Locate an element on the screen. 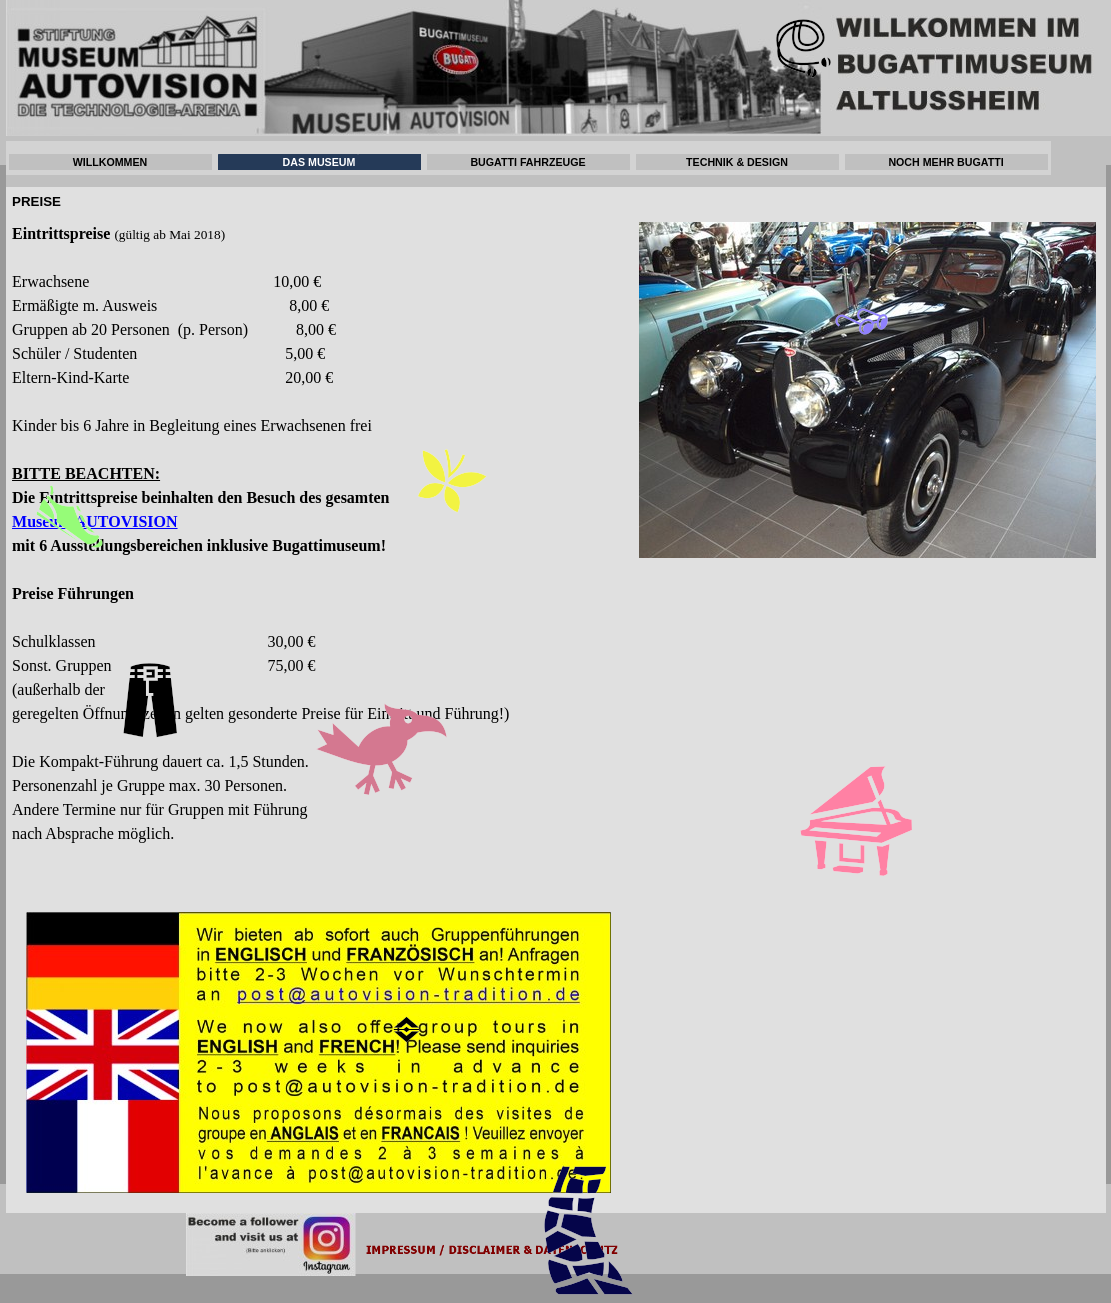 This screenshot has height=1303, width=1111. place a virtual marker or waypoint in-game is located at coordinates (406, 1029).